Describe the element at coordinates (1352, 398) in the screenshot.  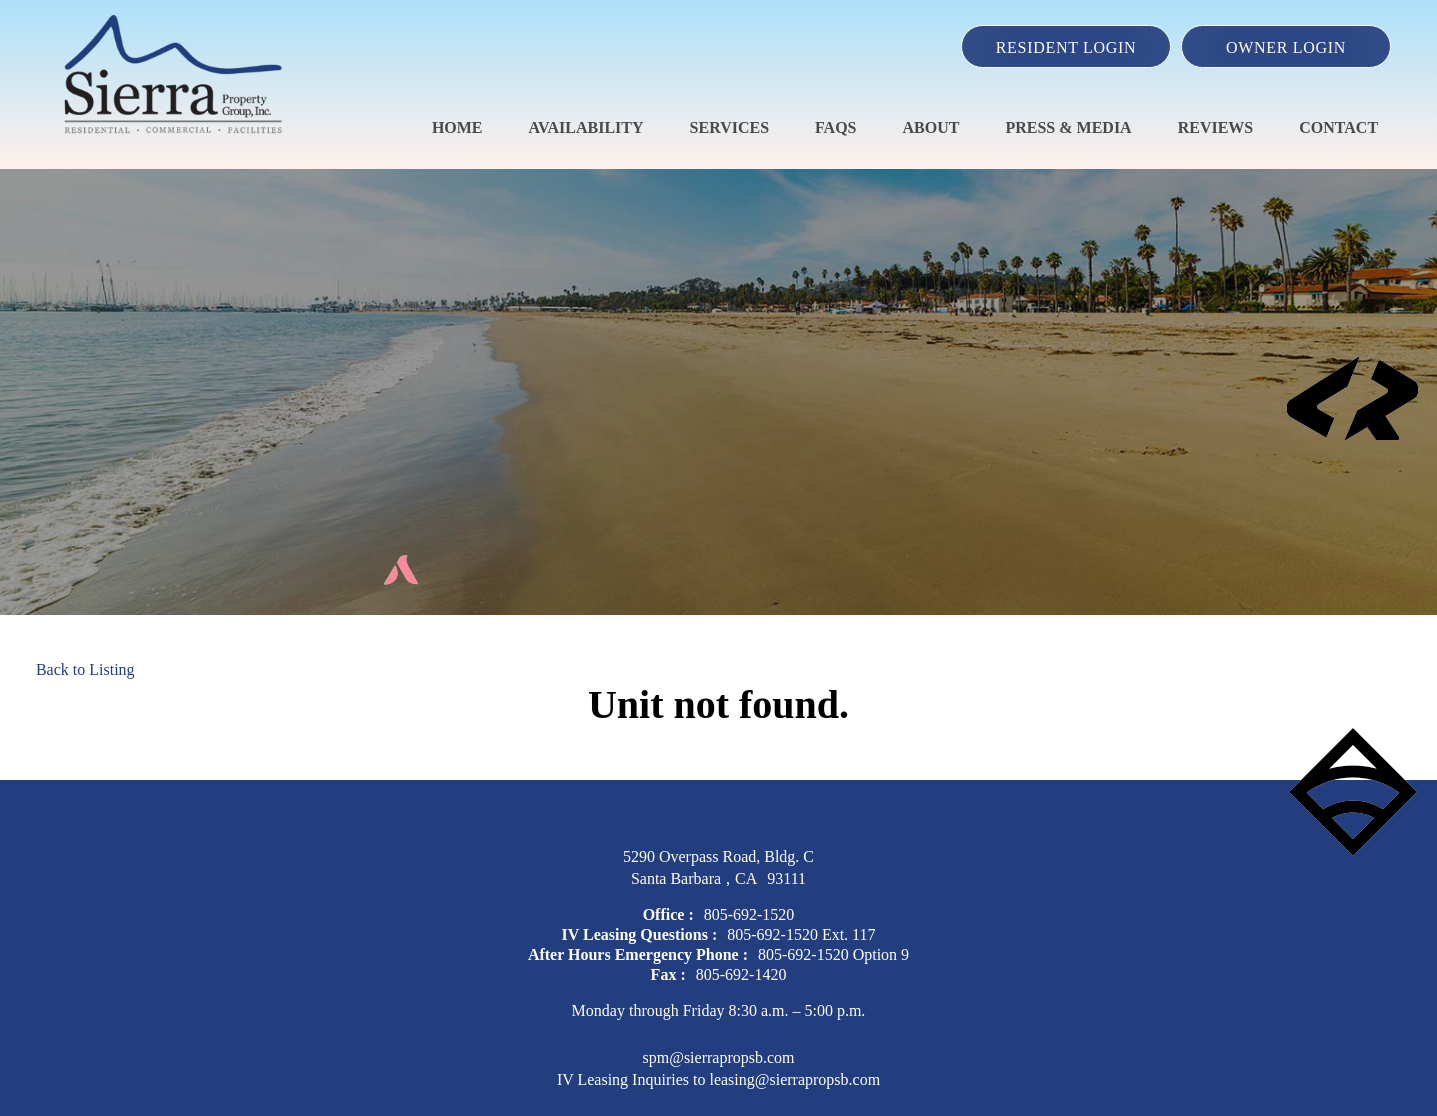
I see `visit codersrank profile or website` at that location.